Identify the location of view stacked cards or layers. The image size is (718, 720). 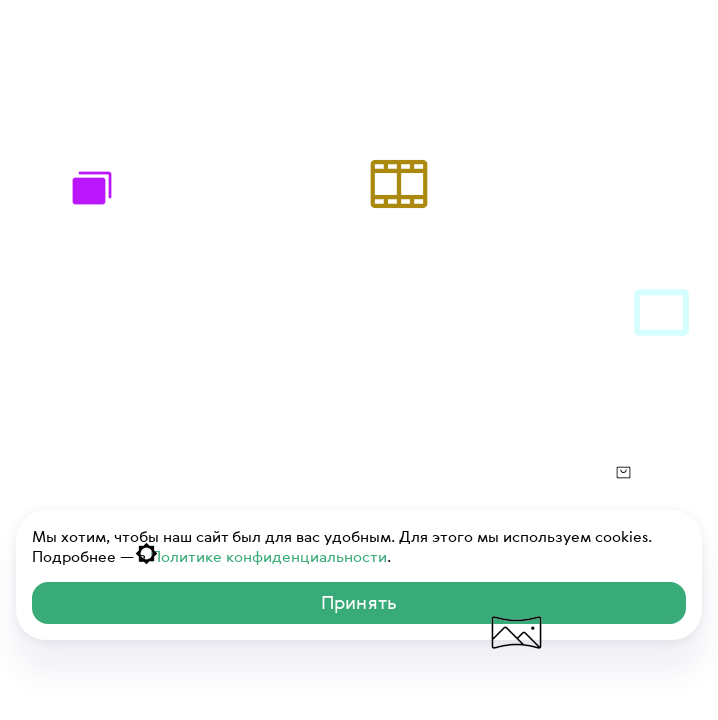
(92, 188).